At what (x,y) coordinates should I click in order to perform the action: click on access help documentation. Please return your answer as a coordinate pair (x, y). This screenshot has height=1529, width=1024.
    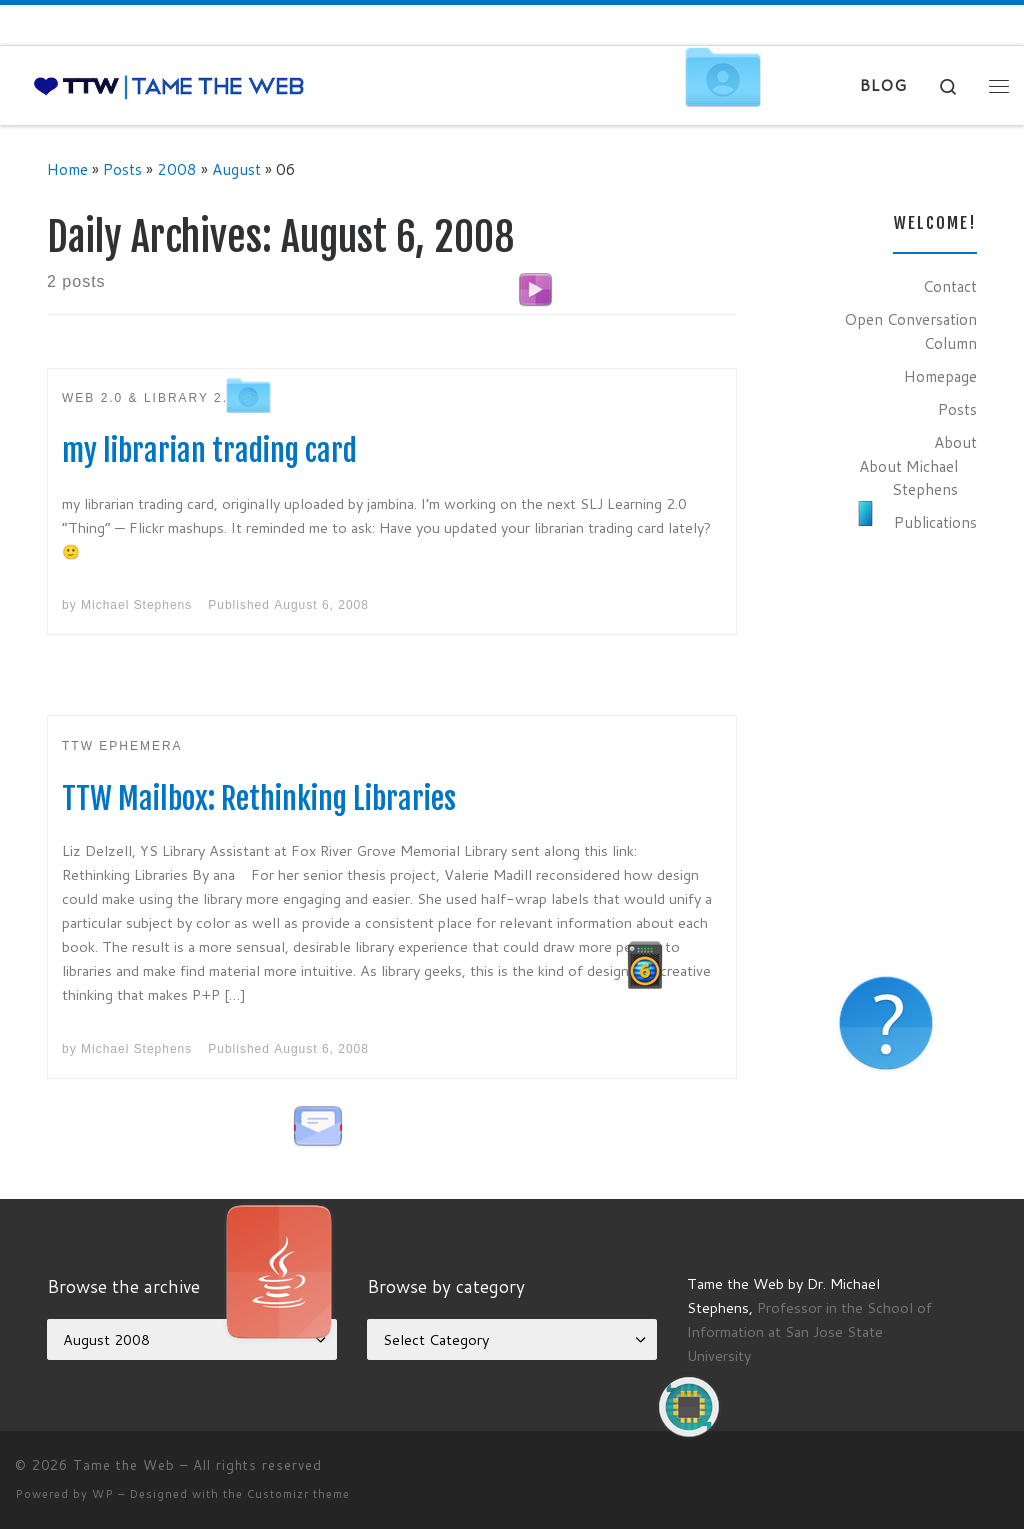
    Looking at the image, I should click on (886, 1023).